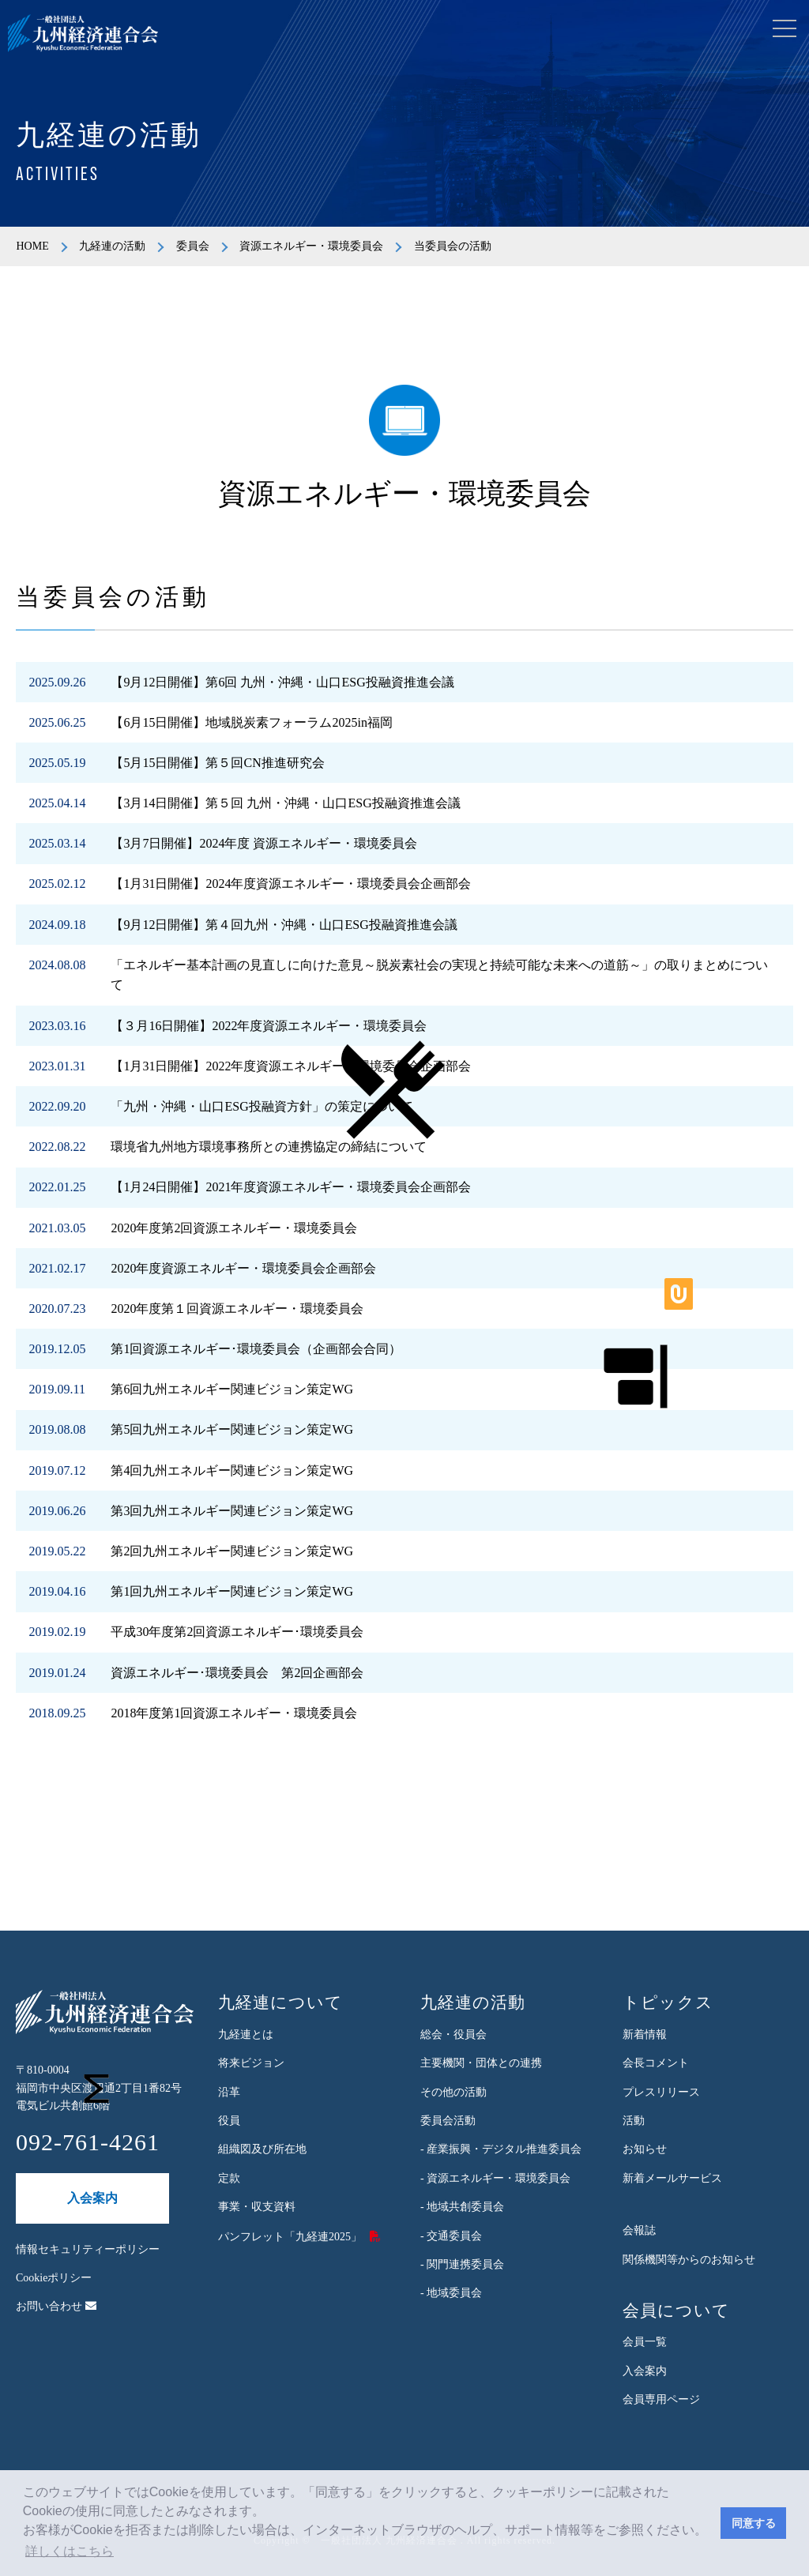  I want to click on open the mealie recipe manager app, so click(393, 1089).